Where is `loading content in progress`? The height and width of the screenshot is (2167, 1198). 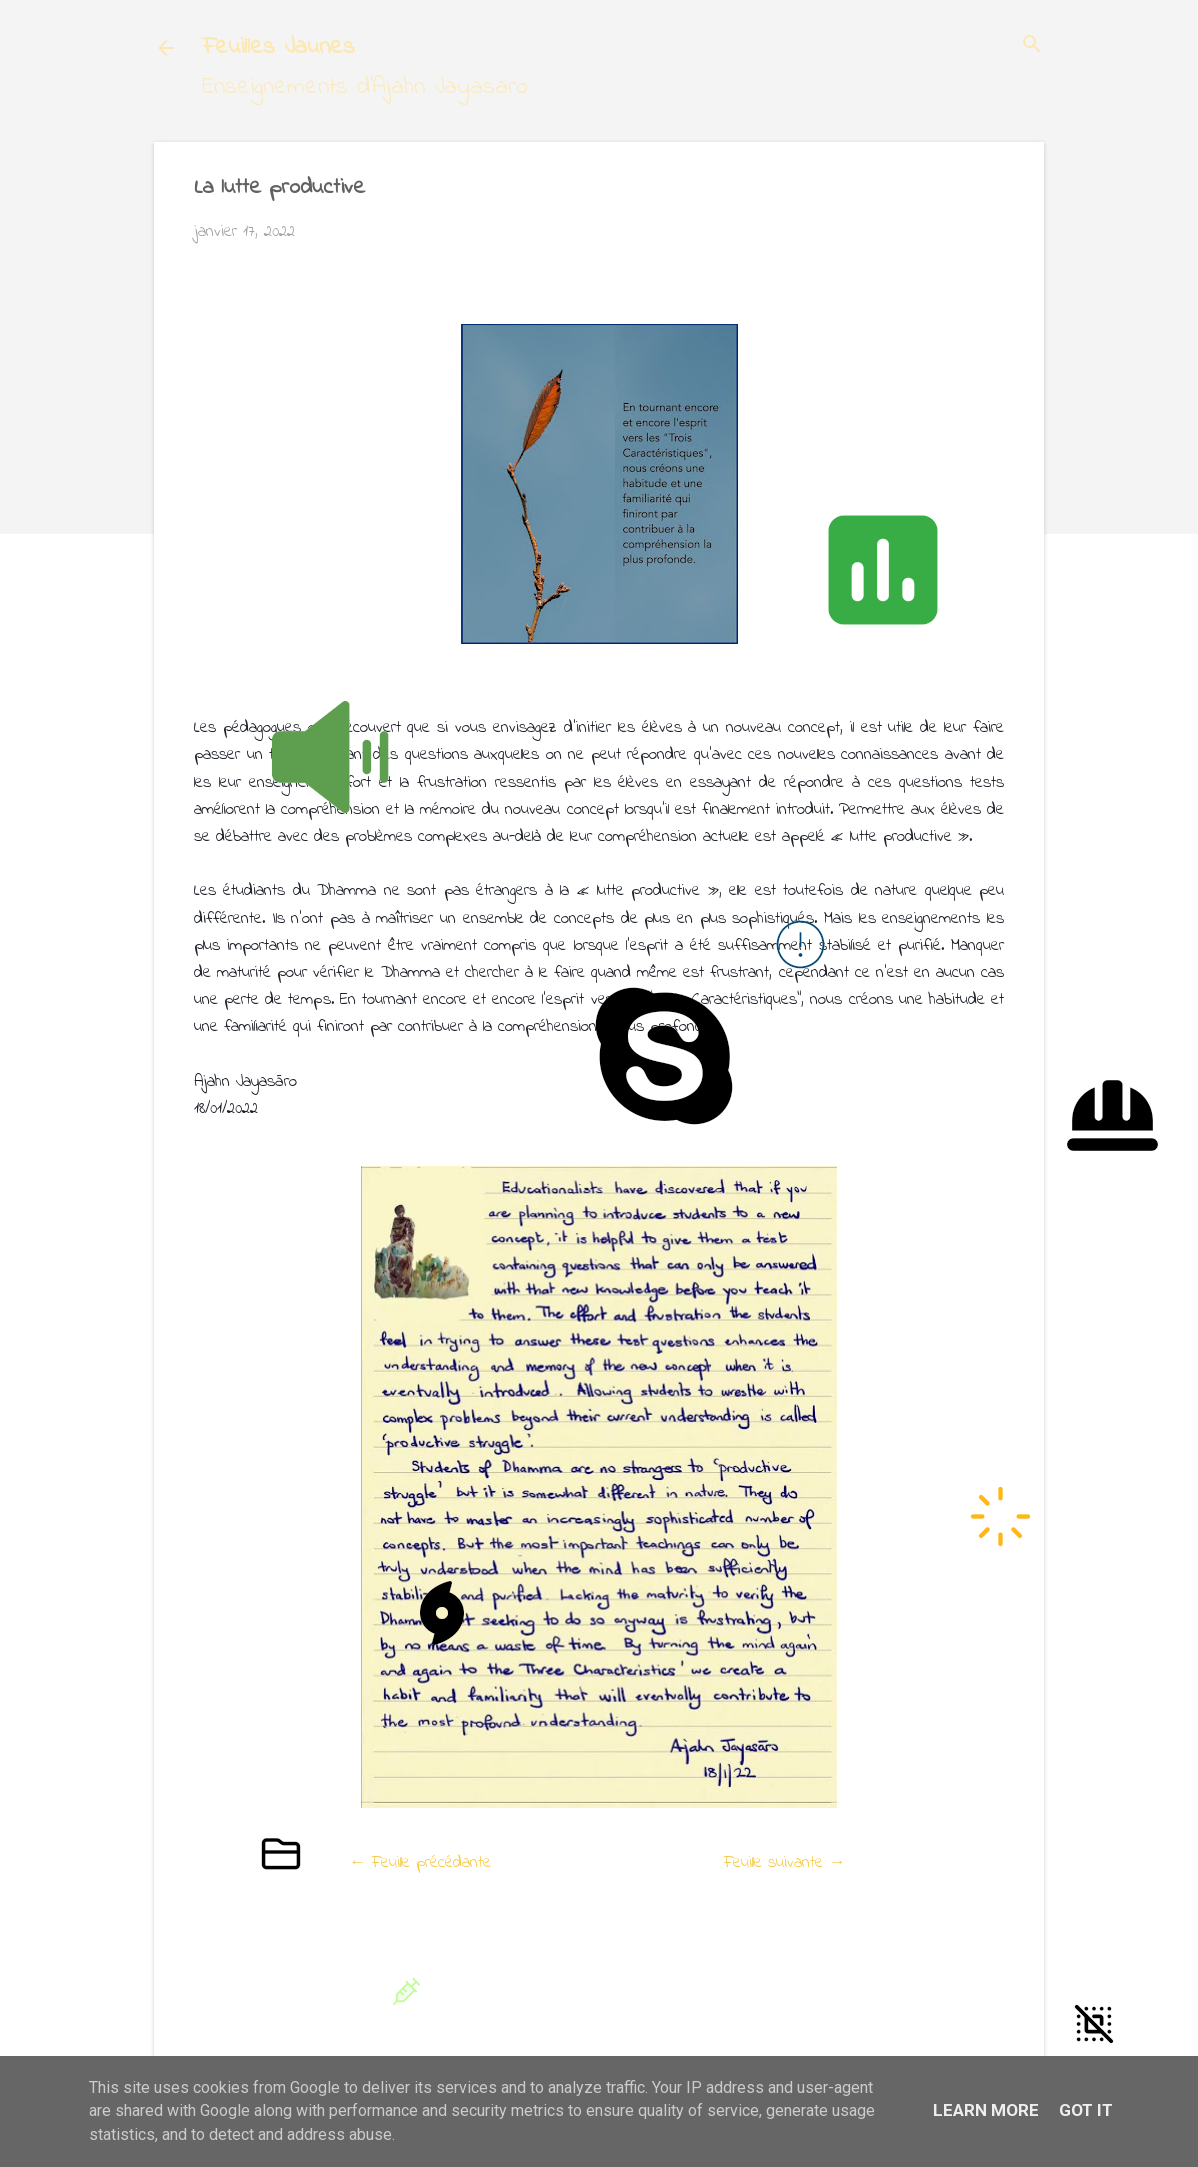 loading content in progress is located at coordinates (1000, 1516).